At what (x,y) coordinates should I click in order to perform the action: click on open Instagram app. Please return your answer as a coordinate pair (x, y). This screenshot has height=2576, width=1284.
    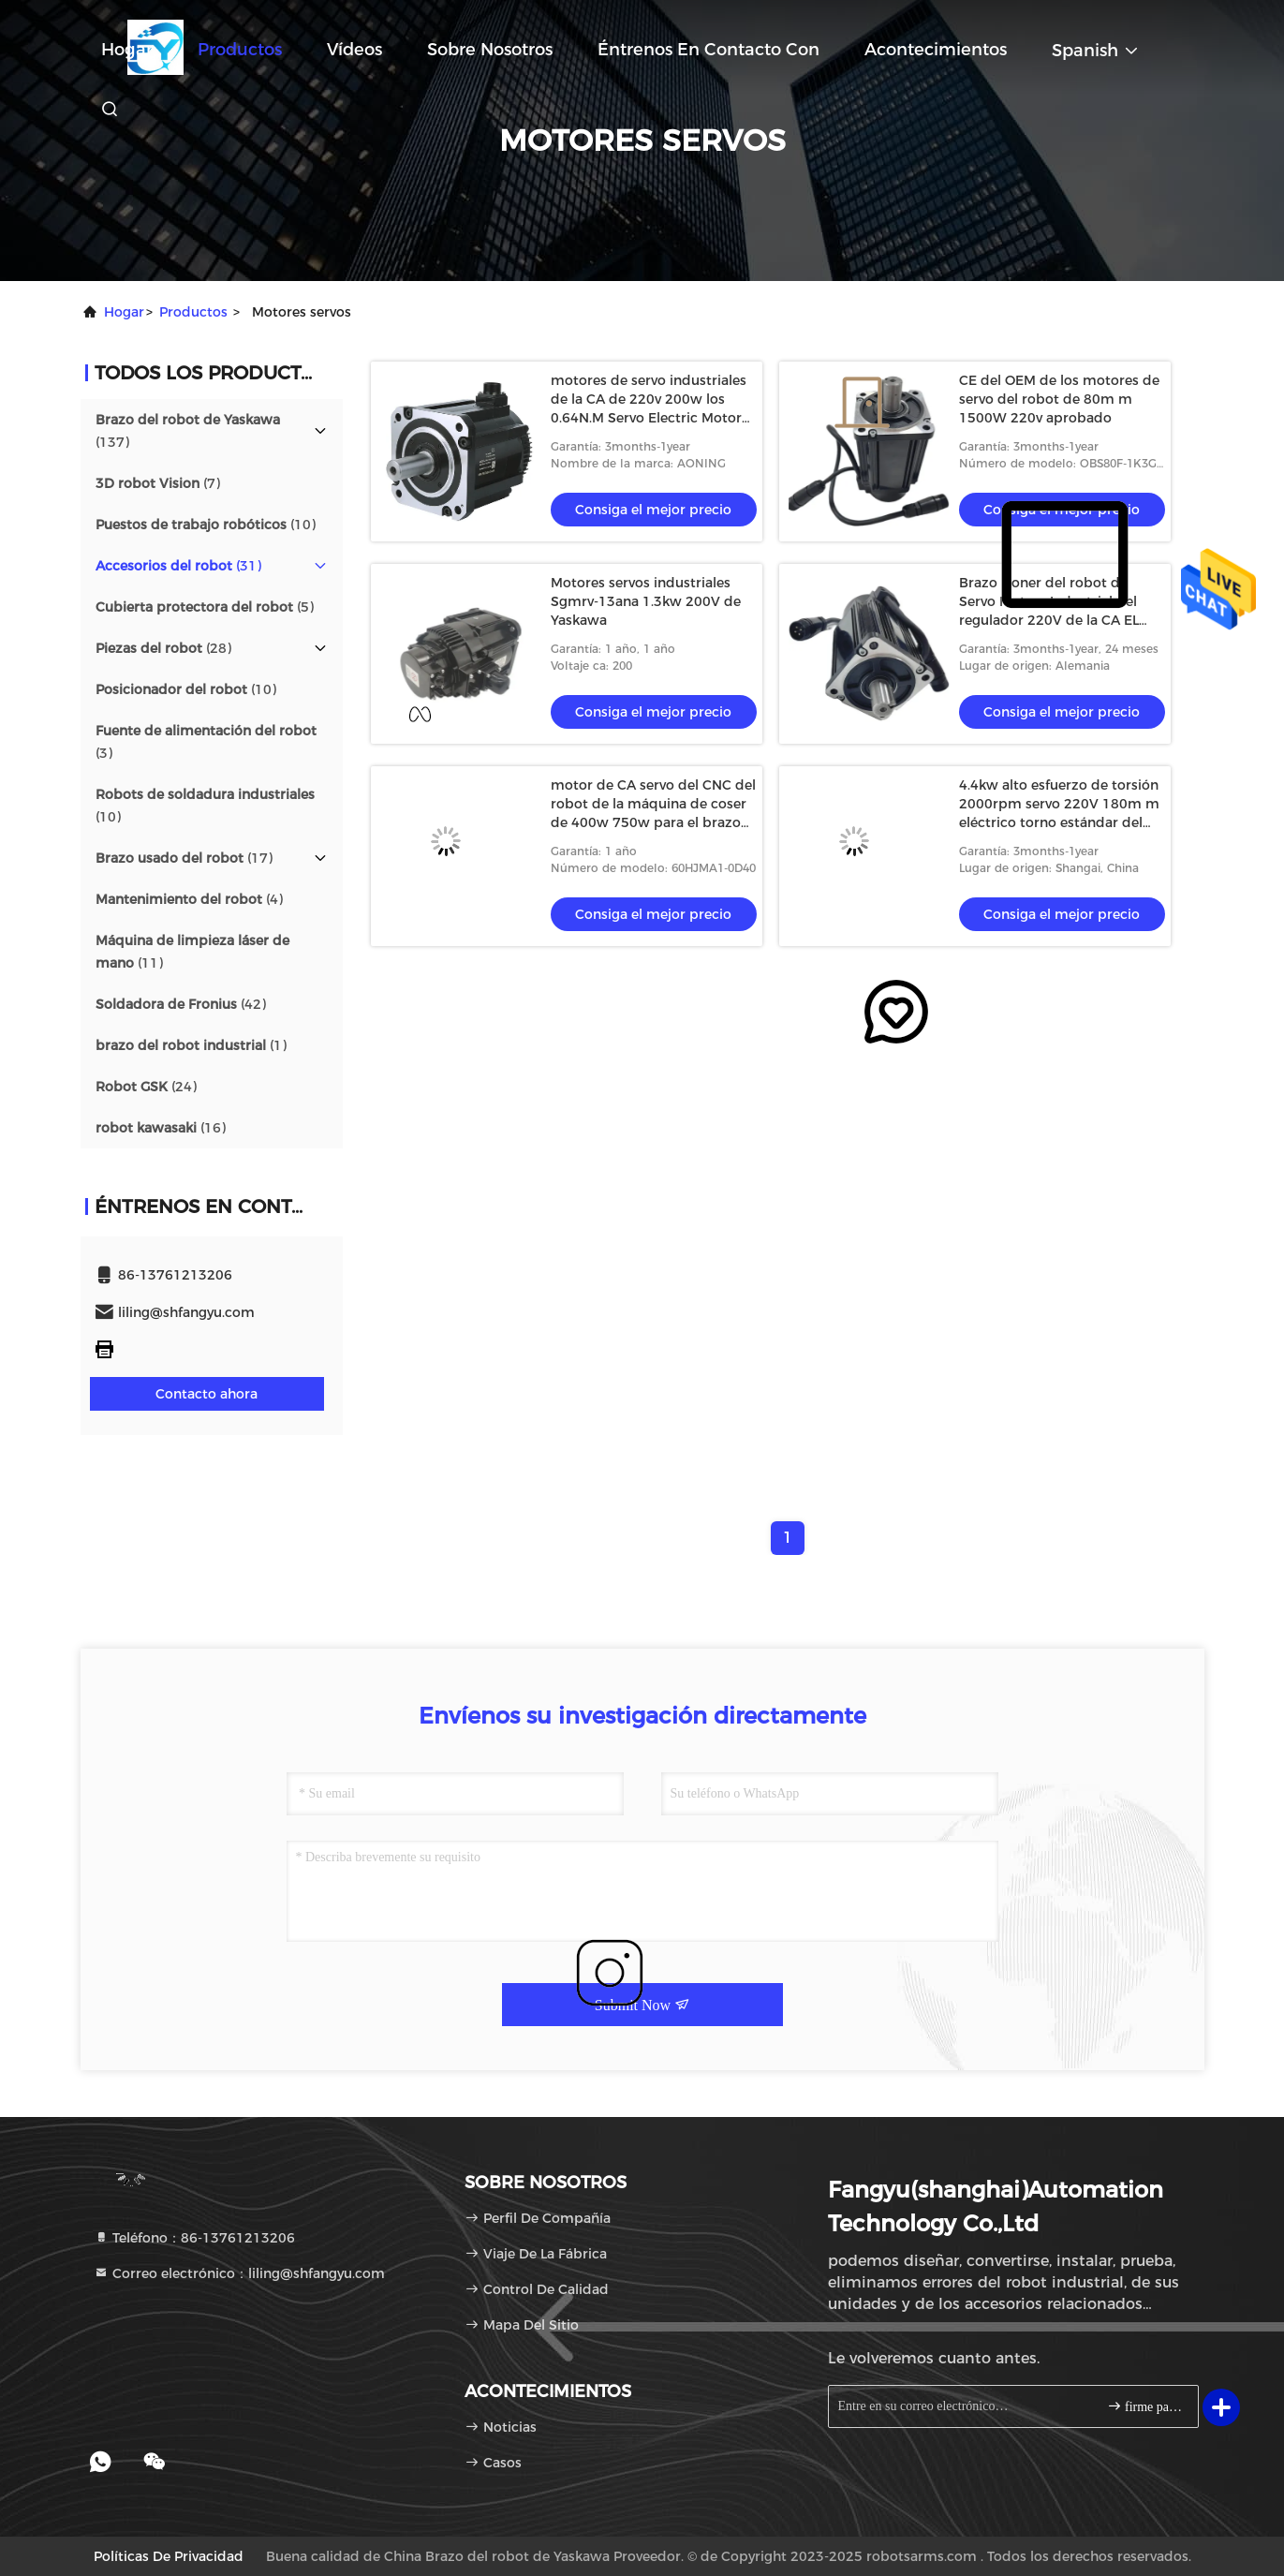
    Looking at the image, I should click on (610, 1973).